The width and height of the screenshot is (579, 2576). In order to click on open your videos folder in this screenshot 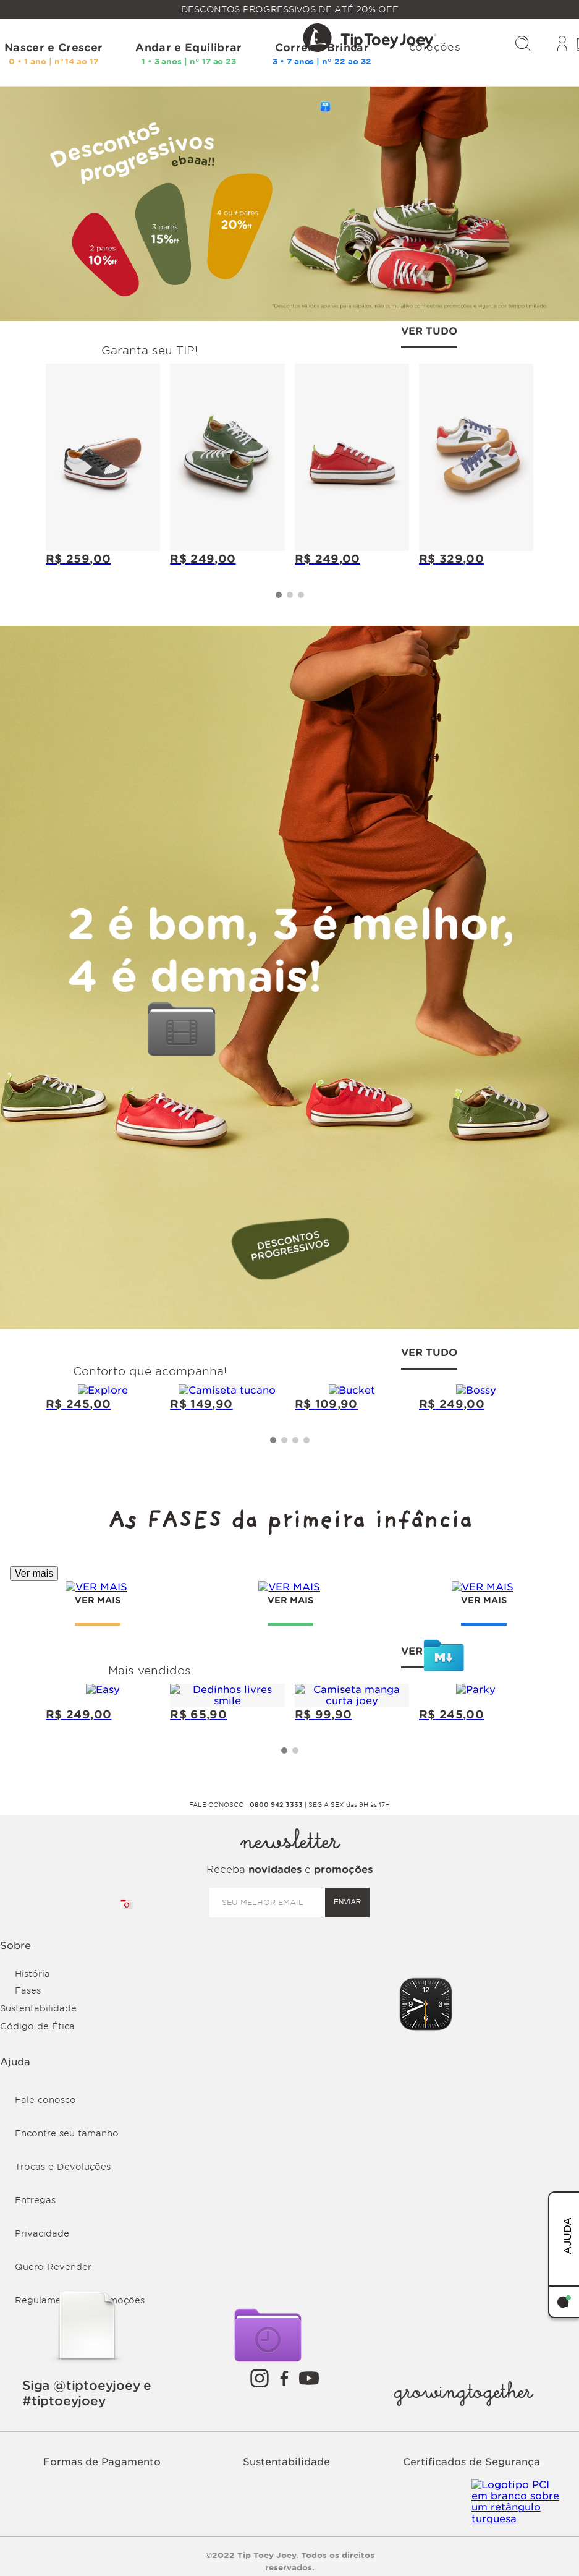, I will do `click(182, 1029)`.